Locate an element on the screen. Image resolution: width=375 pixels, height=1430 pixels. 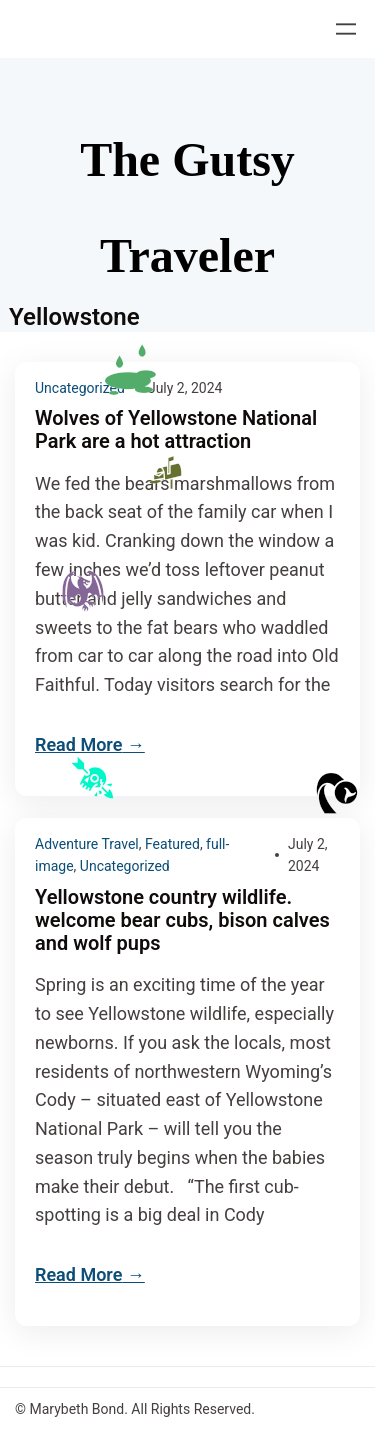
select wyvern character or creature type is located at coordinates (83, 591).